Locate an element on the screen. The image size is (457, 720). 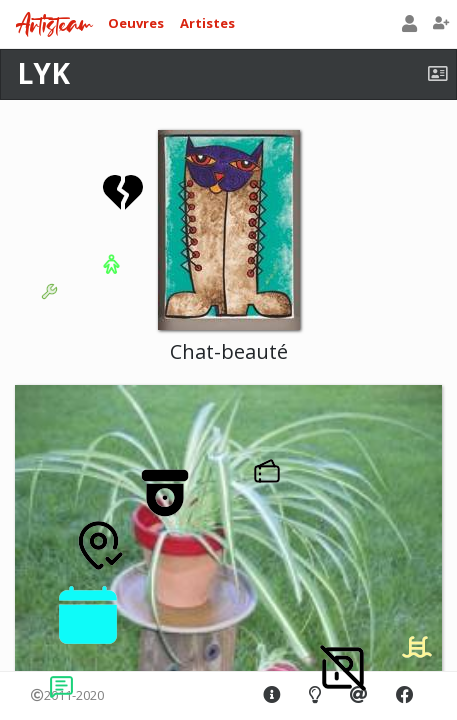
access pool or swimming area information is located at coordinates (417, 647).